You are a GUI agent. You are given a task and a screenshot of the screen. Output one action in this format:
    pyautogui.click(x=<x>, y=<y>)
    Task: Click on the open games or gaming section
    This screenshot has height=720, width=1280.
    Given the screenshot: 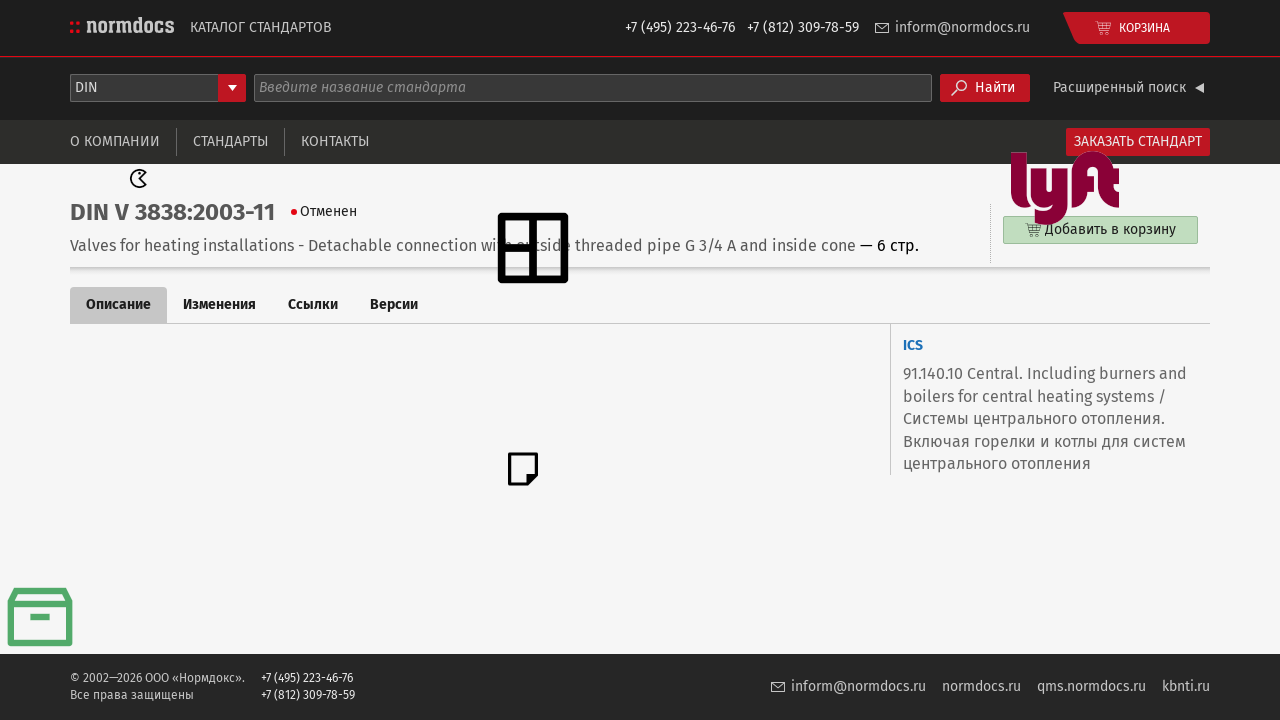 What is the action you would take?
    pyautogui.click(x=139, y=178)
    